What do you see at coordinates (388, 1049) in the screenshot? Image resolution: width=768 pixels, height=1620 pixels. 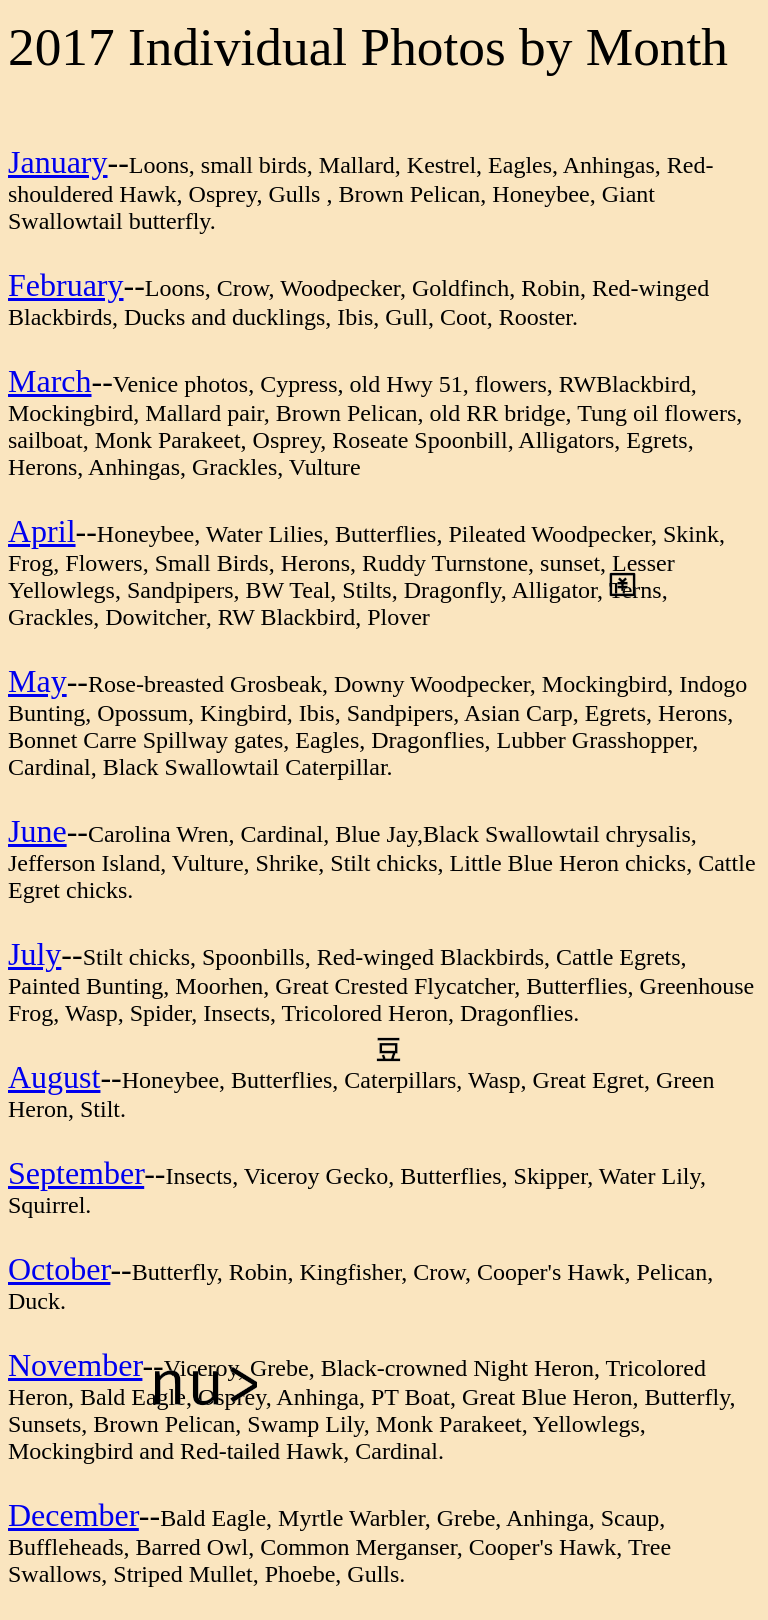 I see `open douban app` at bounding box center [388, 1049].